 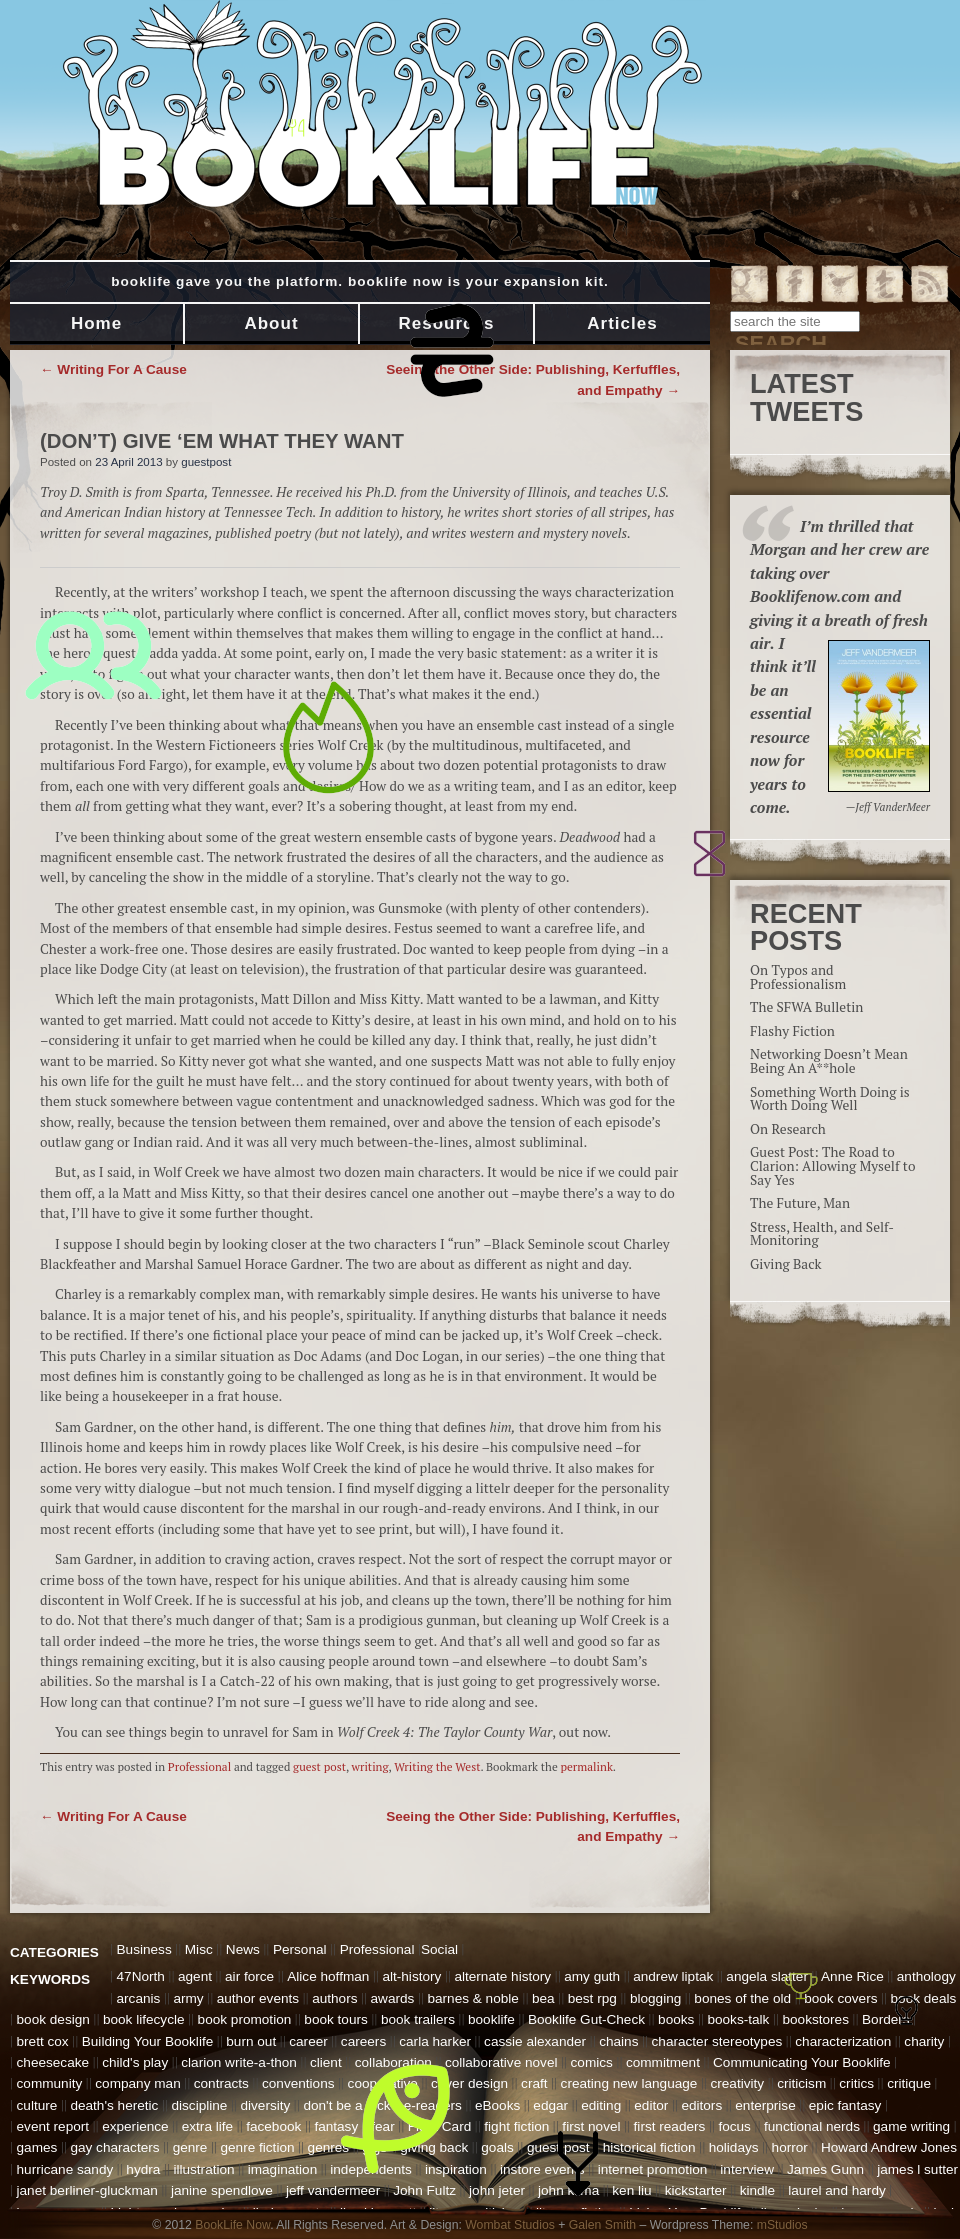 What do you see at coordinates (328, 739) in the screenshot?
I see `indicates trending or popular content` at bounding box center [328, 739].